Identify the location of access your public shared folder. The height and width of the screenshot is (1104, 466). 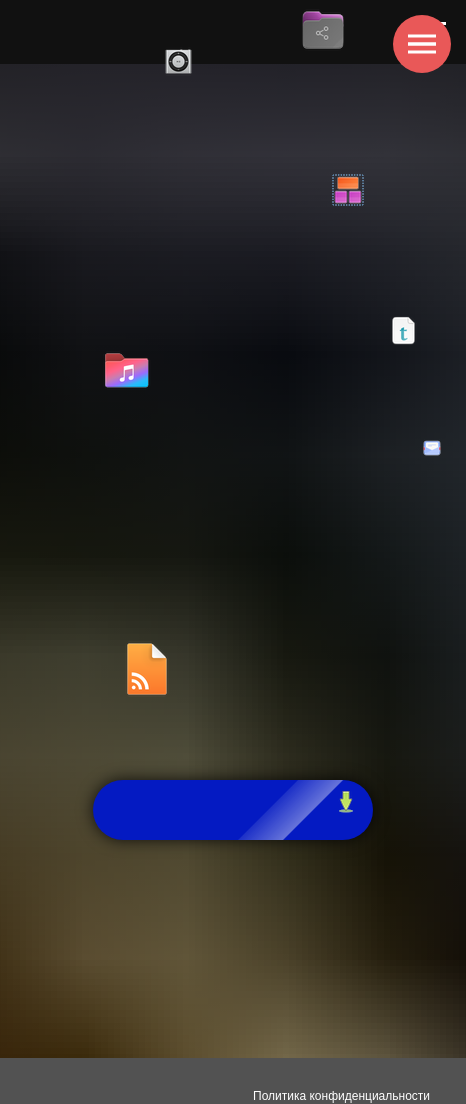
(323, 30).